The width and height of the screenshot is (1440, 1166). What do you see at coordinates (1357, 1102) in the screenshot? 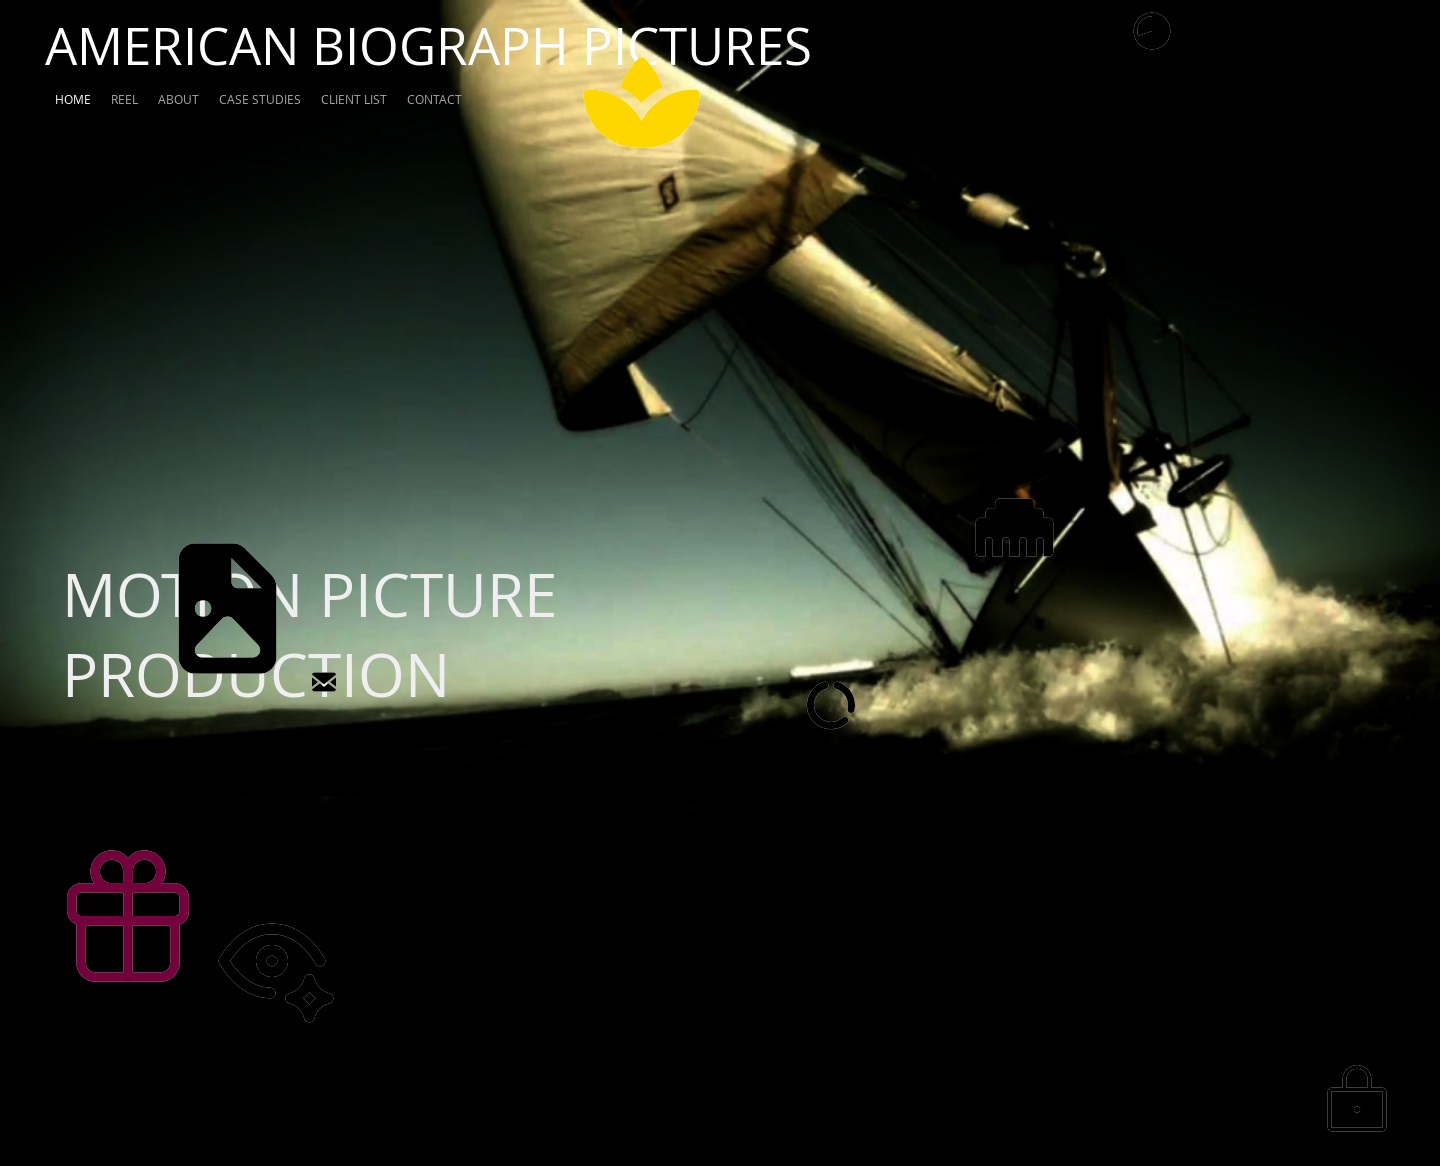
I see `indicates a locked or secured item` at bounding box center [1357, 1102].